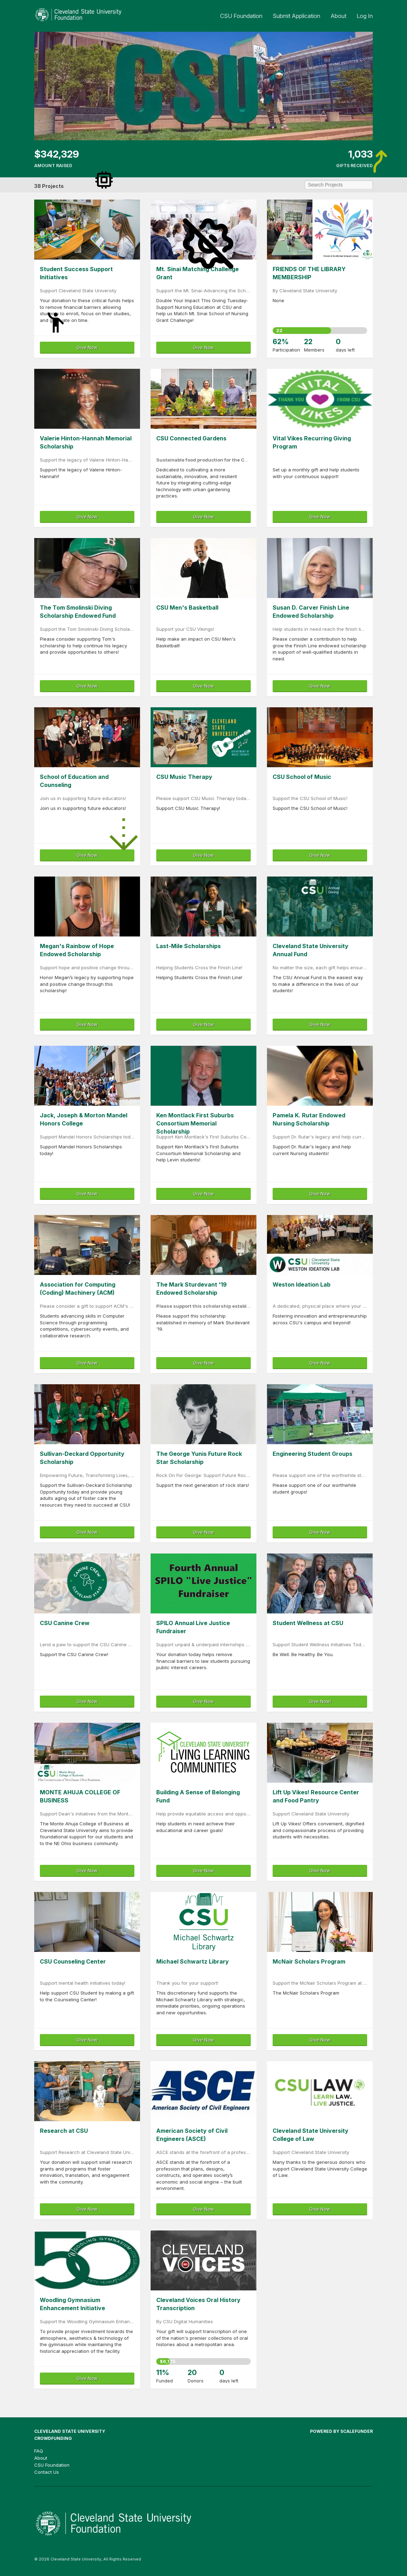 The height and width of the screenshot is (2576, 407). What do you see at coordinates (56, 323) in the screenshot?
I see `access people or contacts` at bounding box center [56, 323].